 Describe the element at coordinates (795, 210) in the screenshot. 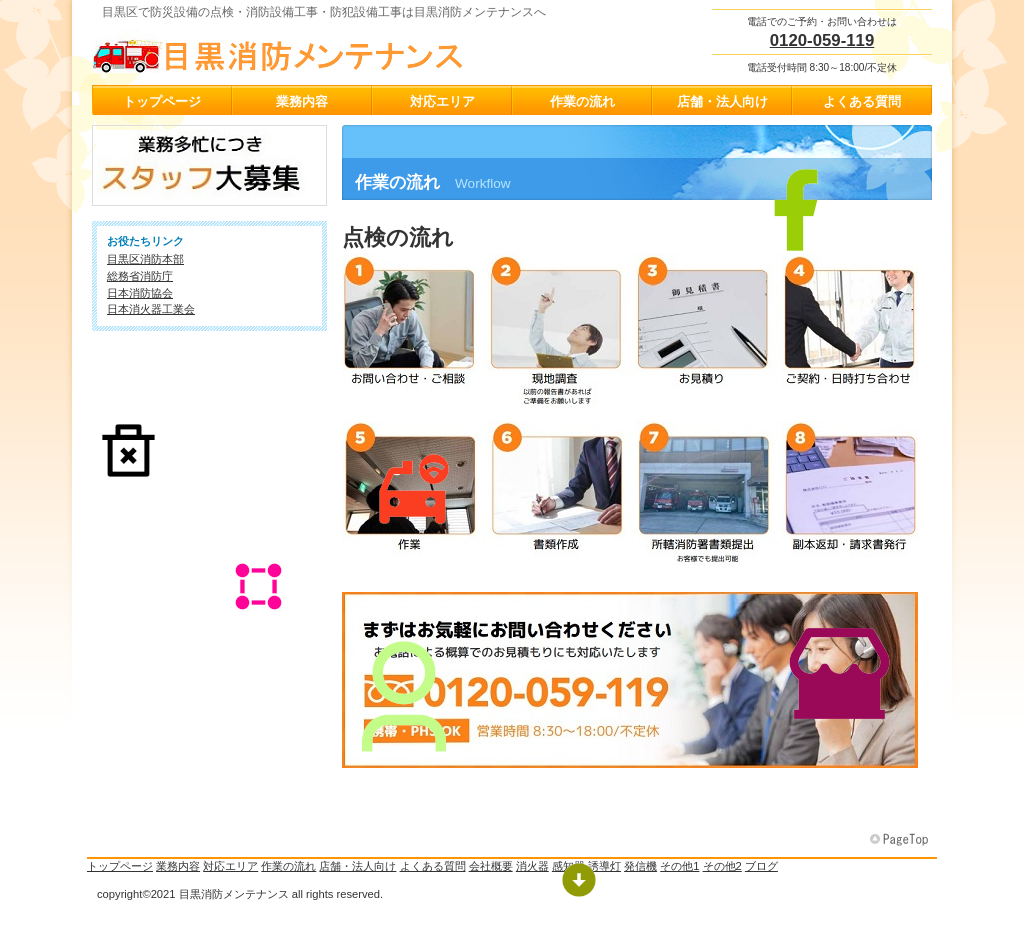

I see `open Facebook app` at that location.